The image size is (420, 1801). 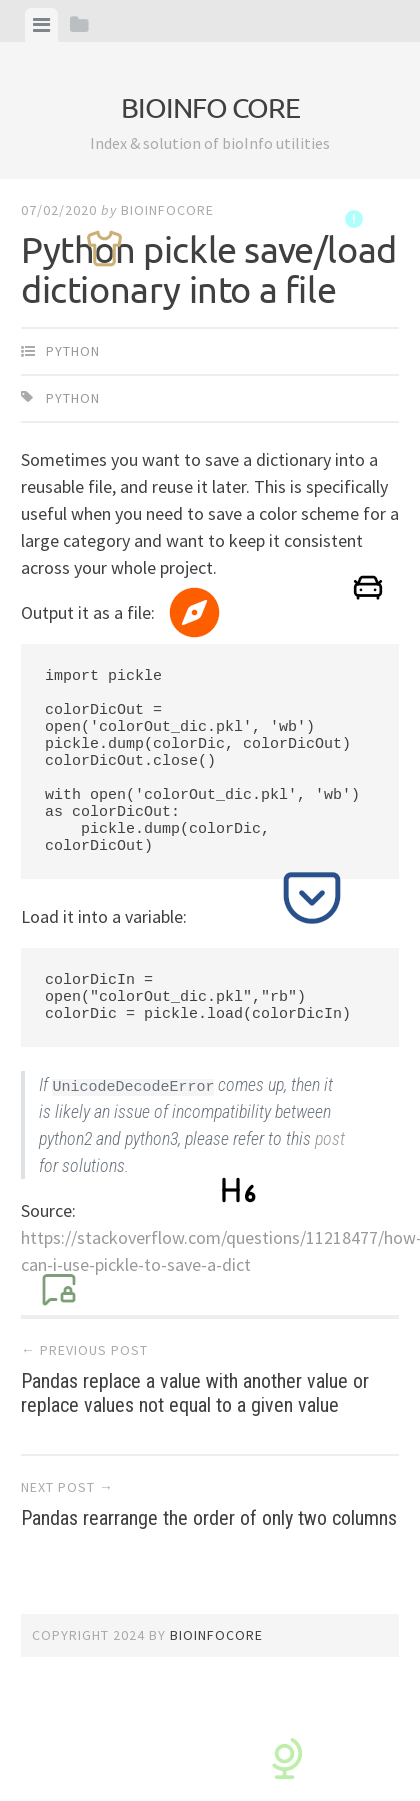 I want to click on access global or international settings, so click(x=286, y=1759).